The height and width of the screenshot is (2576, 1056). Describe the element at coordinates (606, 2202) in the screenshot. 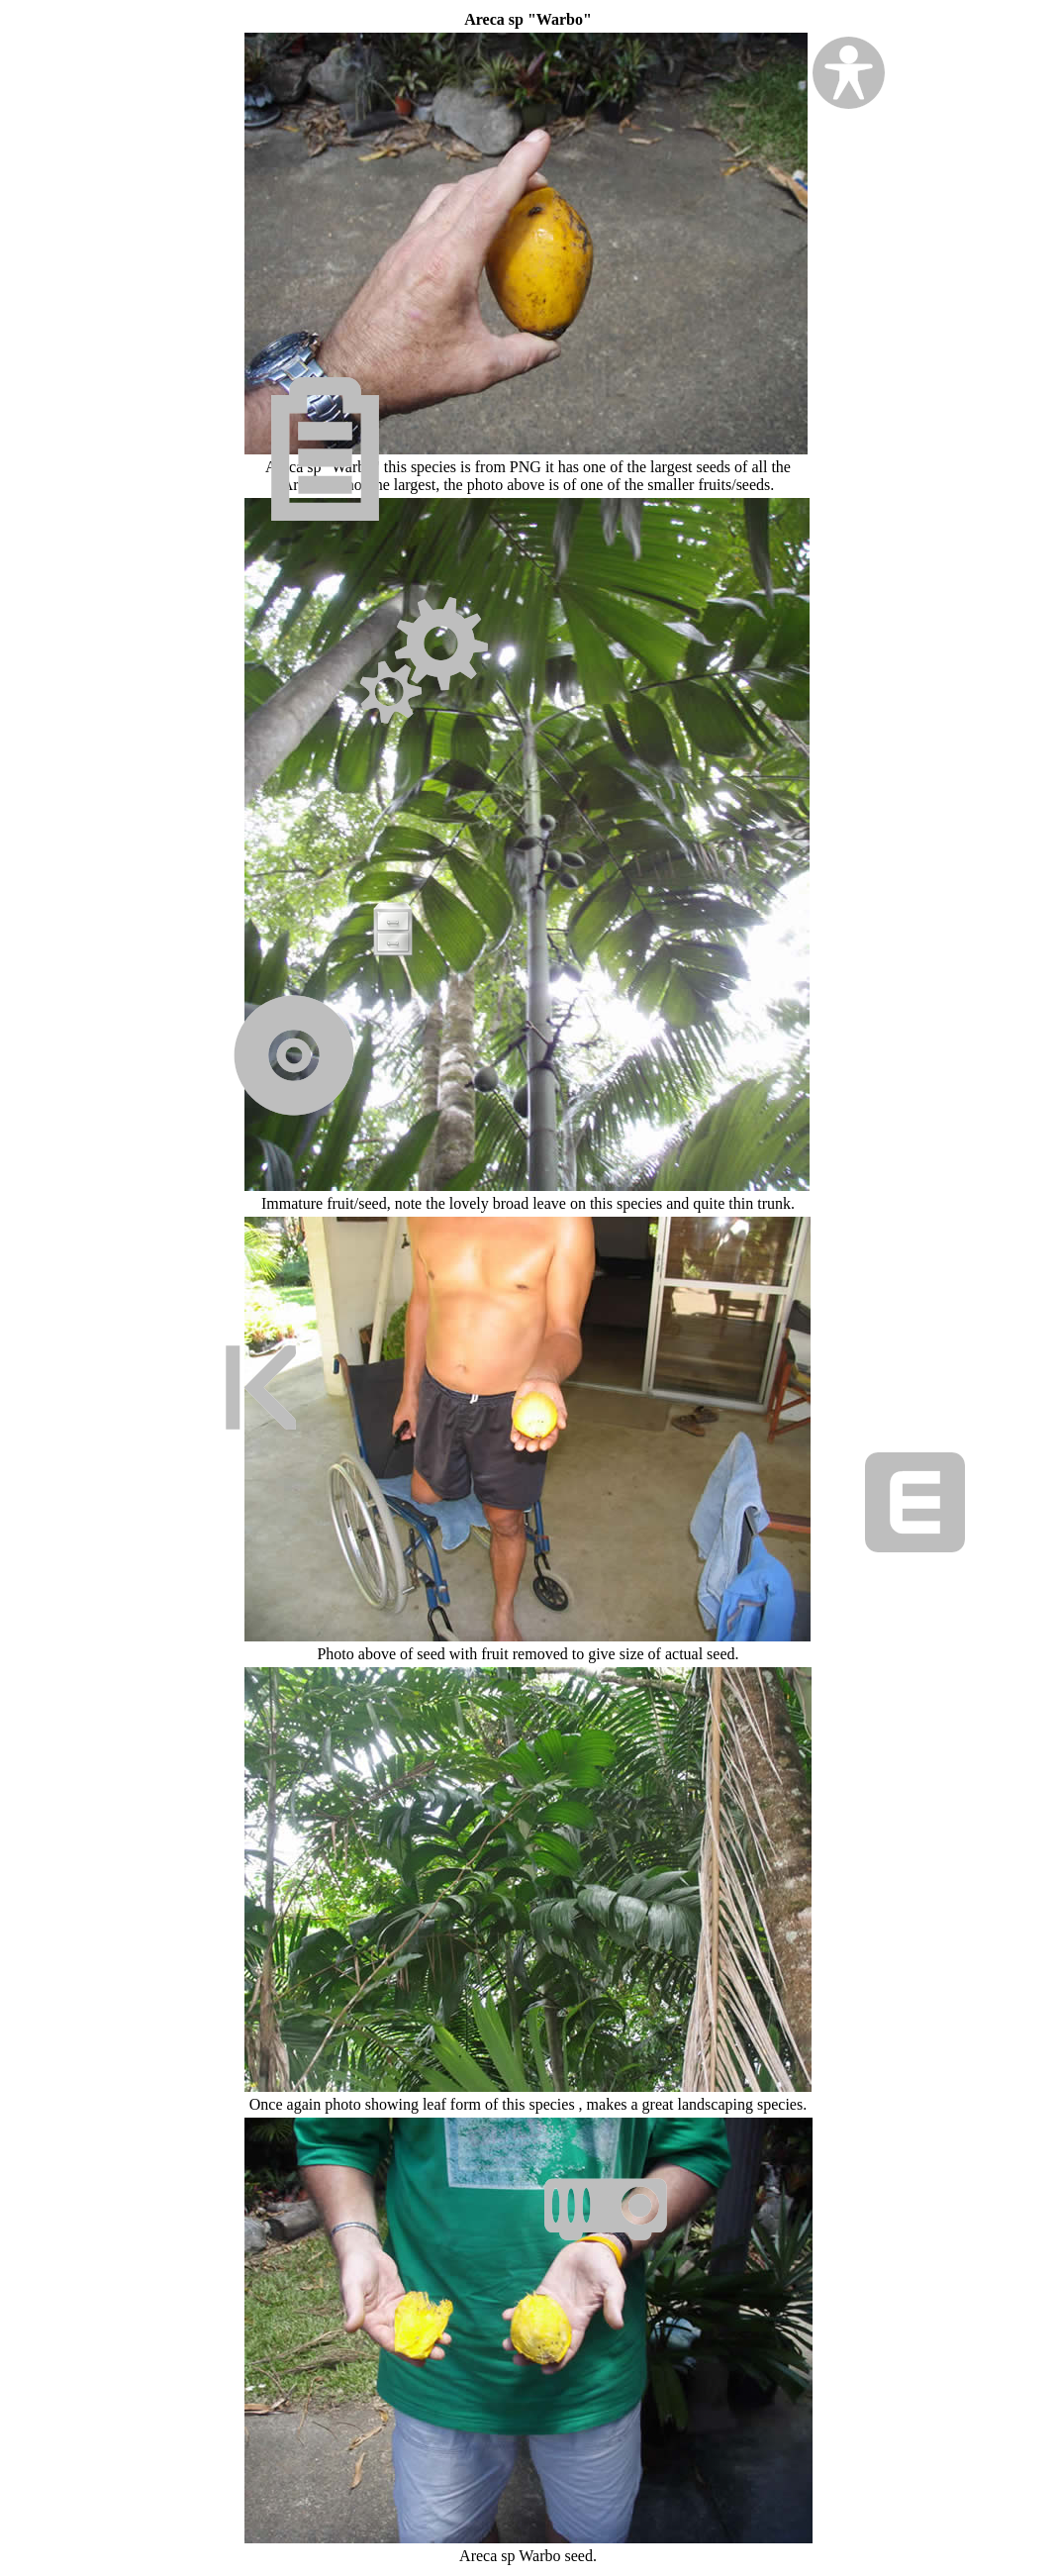

I see `connect to an external projector` at that location.